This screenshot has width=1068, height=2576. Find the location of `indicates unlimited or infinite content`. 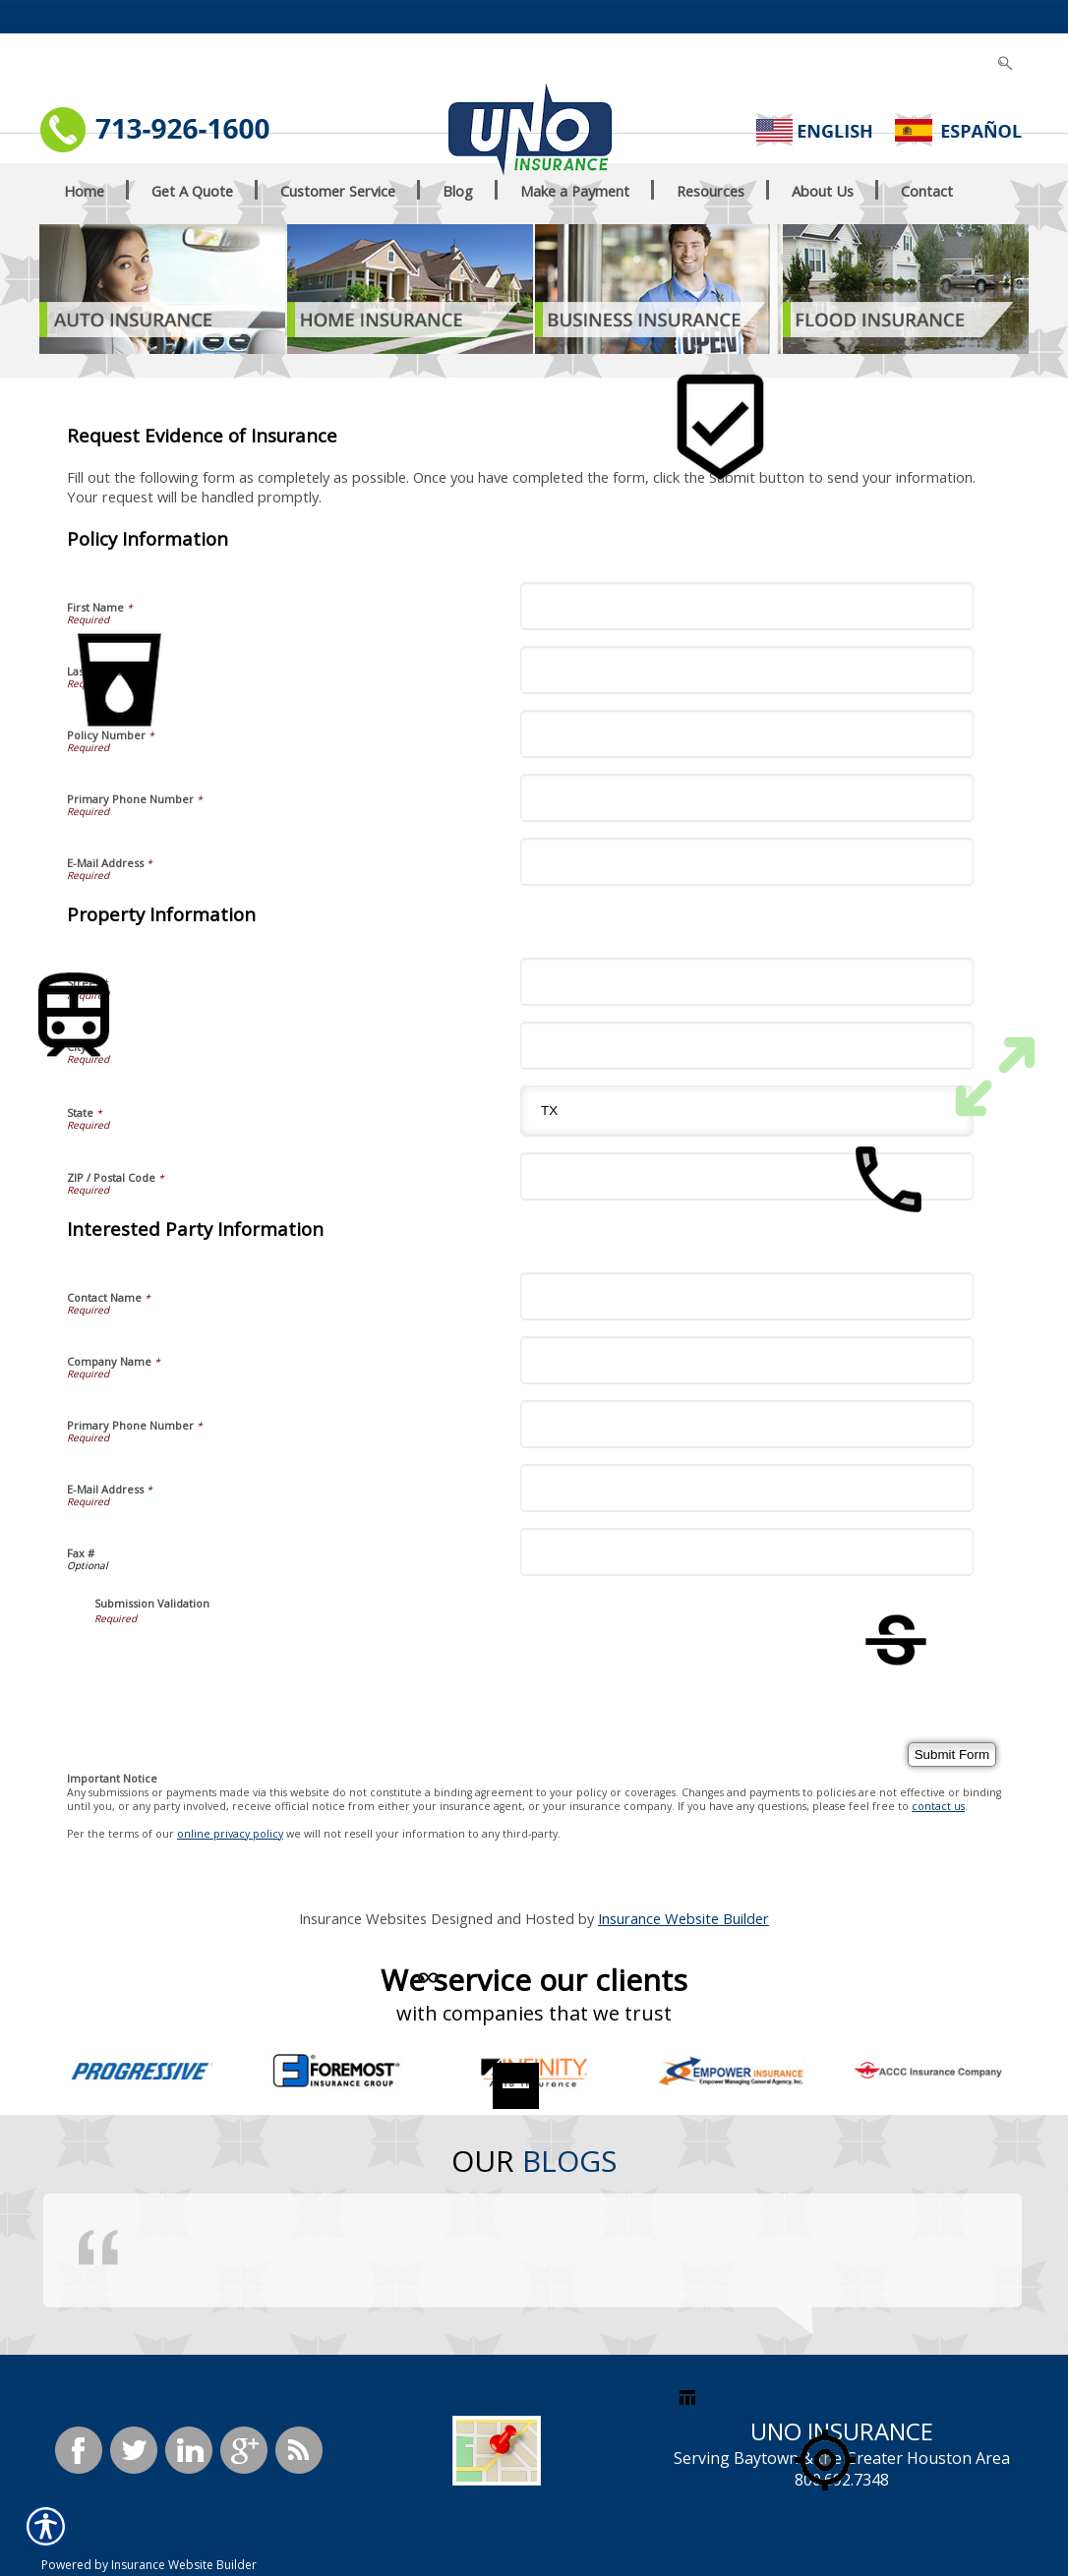

indicates unlimited or infinite content is located at coordinates (428, 1977).